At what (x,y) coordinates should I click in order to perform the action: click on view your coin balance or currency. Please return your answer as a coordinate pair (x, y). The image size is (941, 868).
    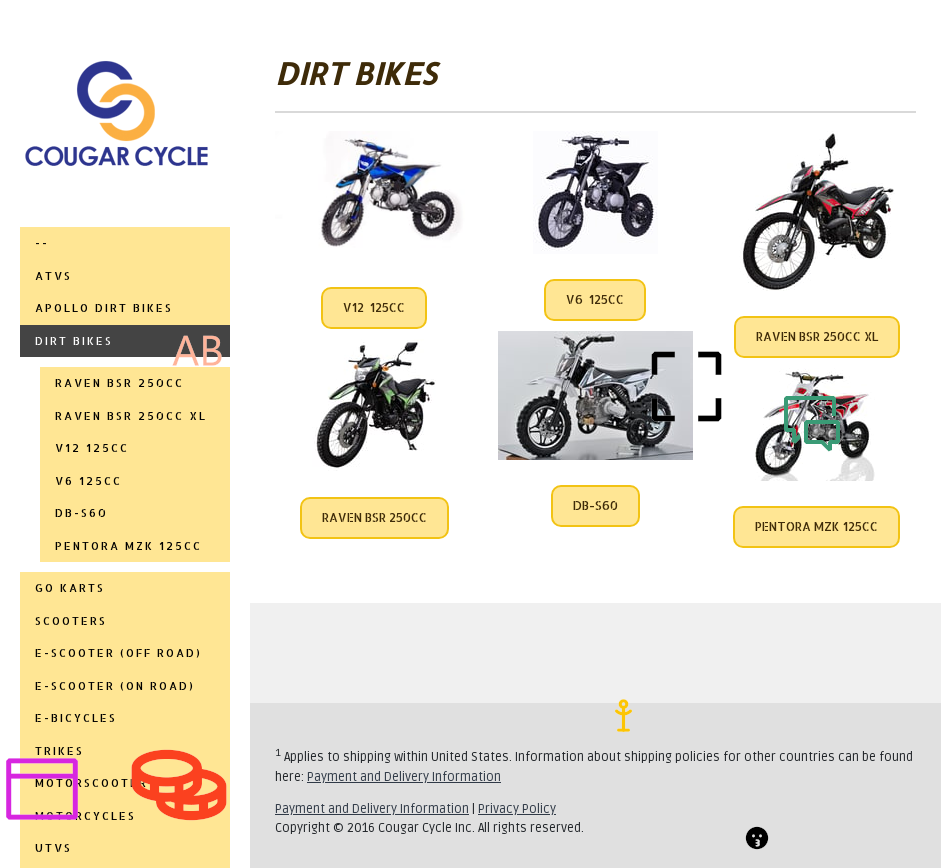
    Looking at the image, I should click on (179, 785).